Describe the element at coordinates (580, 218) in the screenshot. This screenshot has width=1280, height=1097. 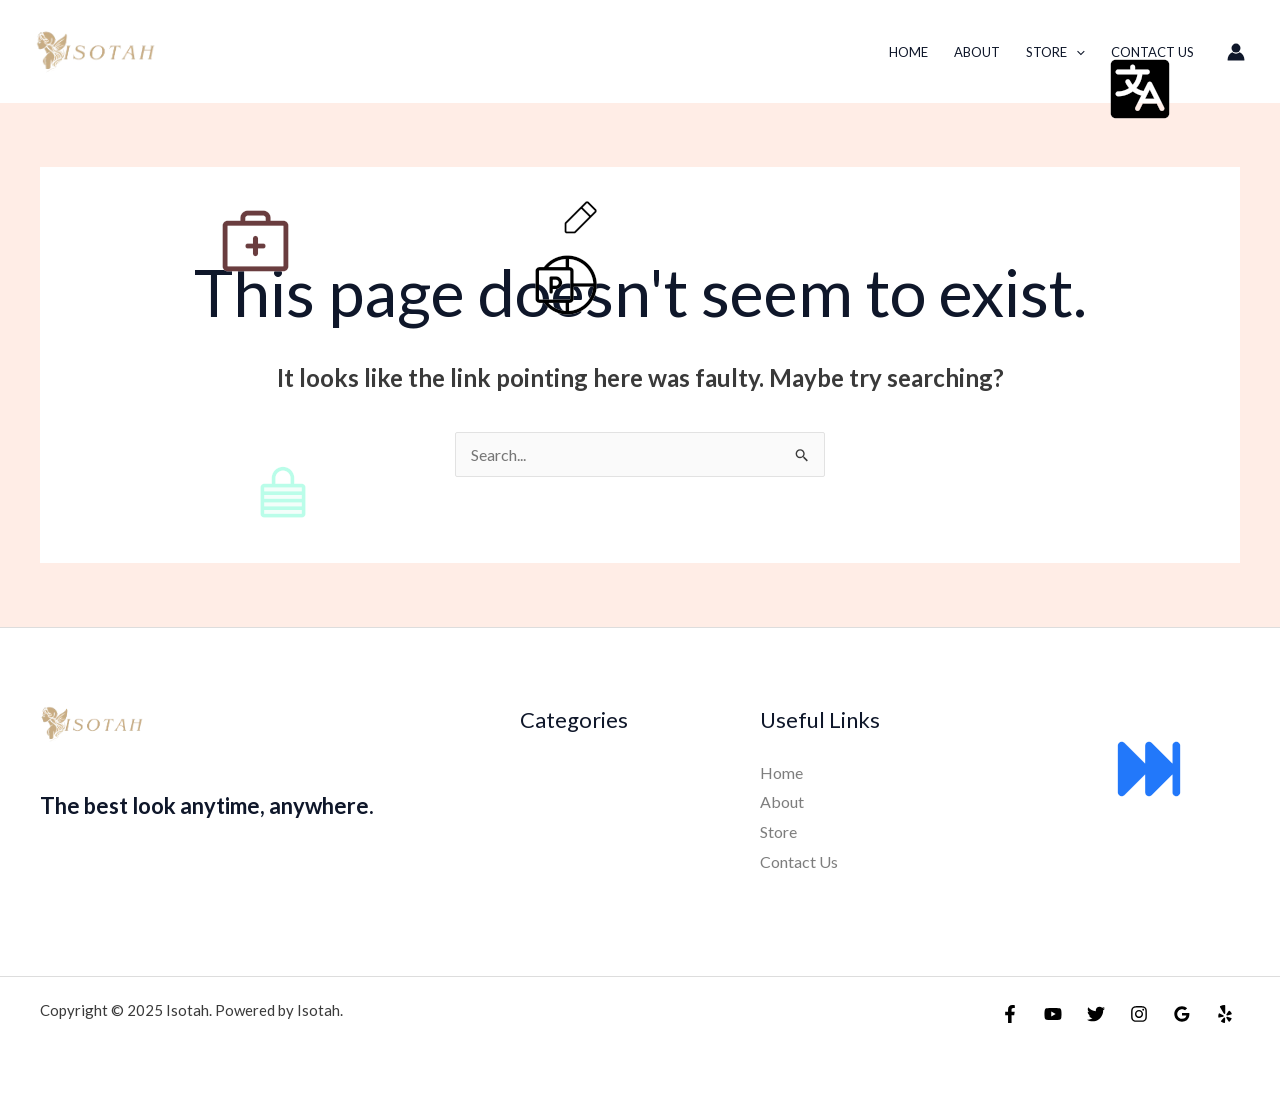
I see `edit content or text` at that location.